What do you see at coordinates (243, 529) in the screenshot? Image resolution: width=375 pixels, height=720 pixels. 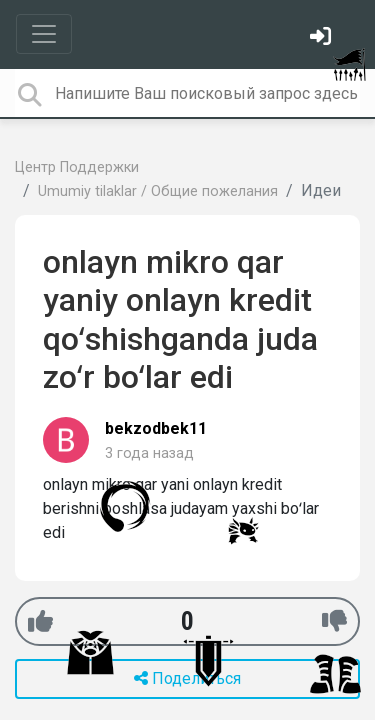 I see `axolotl character or mascot icon` at bounding box center [243, 529].